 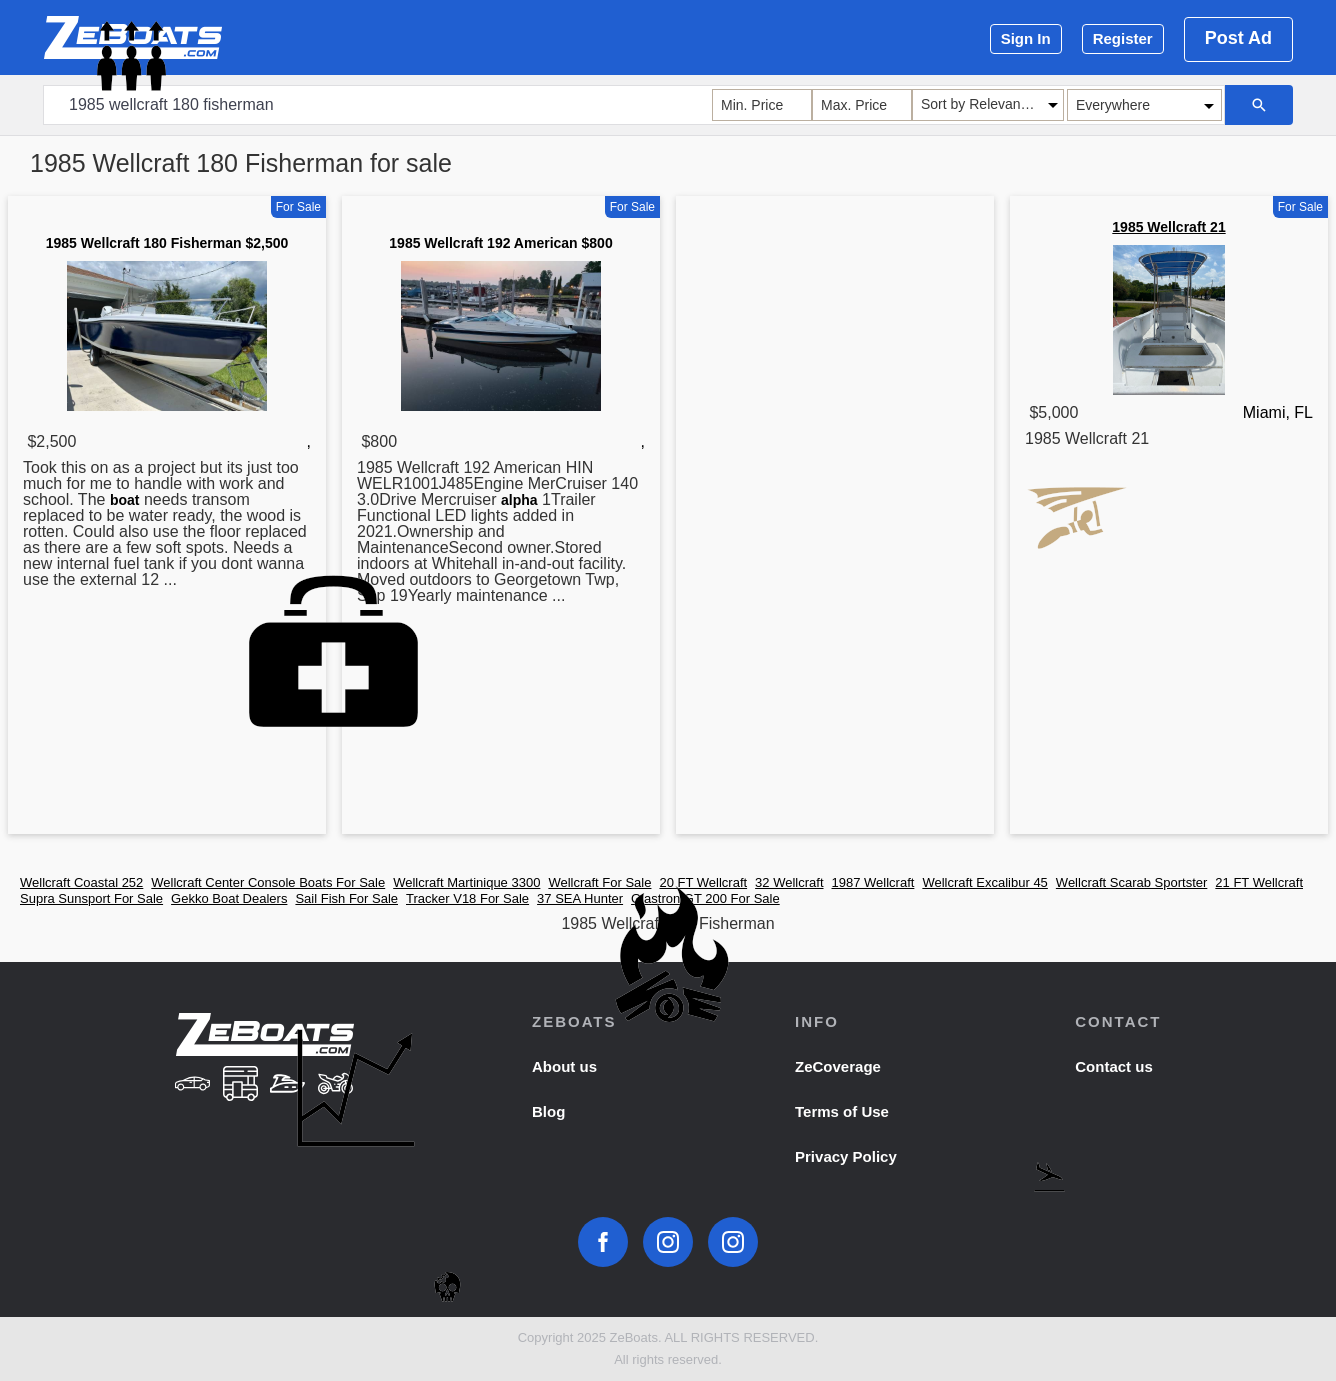 What do you see at coordinates (1077, 518) in the screenshot?
I see `access hang gliding or aerial sports activities` at bounding box center [1077, 518].